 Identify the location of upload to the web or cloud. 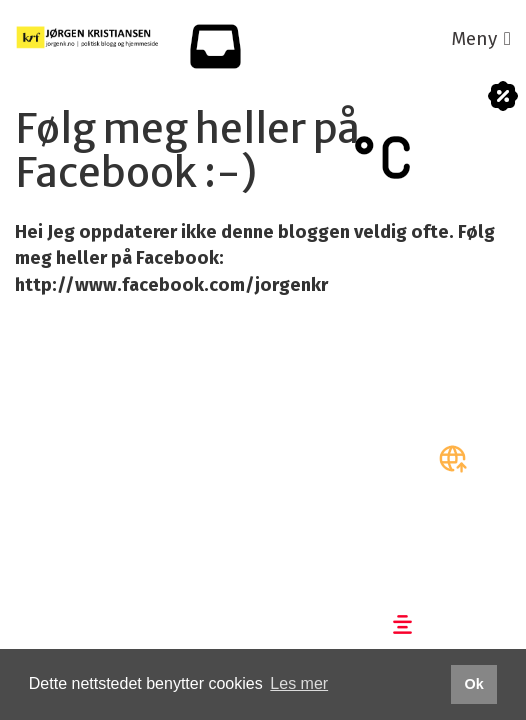
(452, 458).